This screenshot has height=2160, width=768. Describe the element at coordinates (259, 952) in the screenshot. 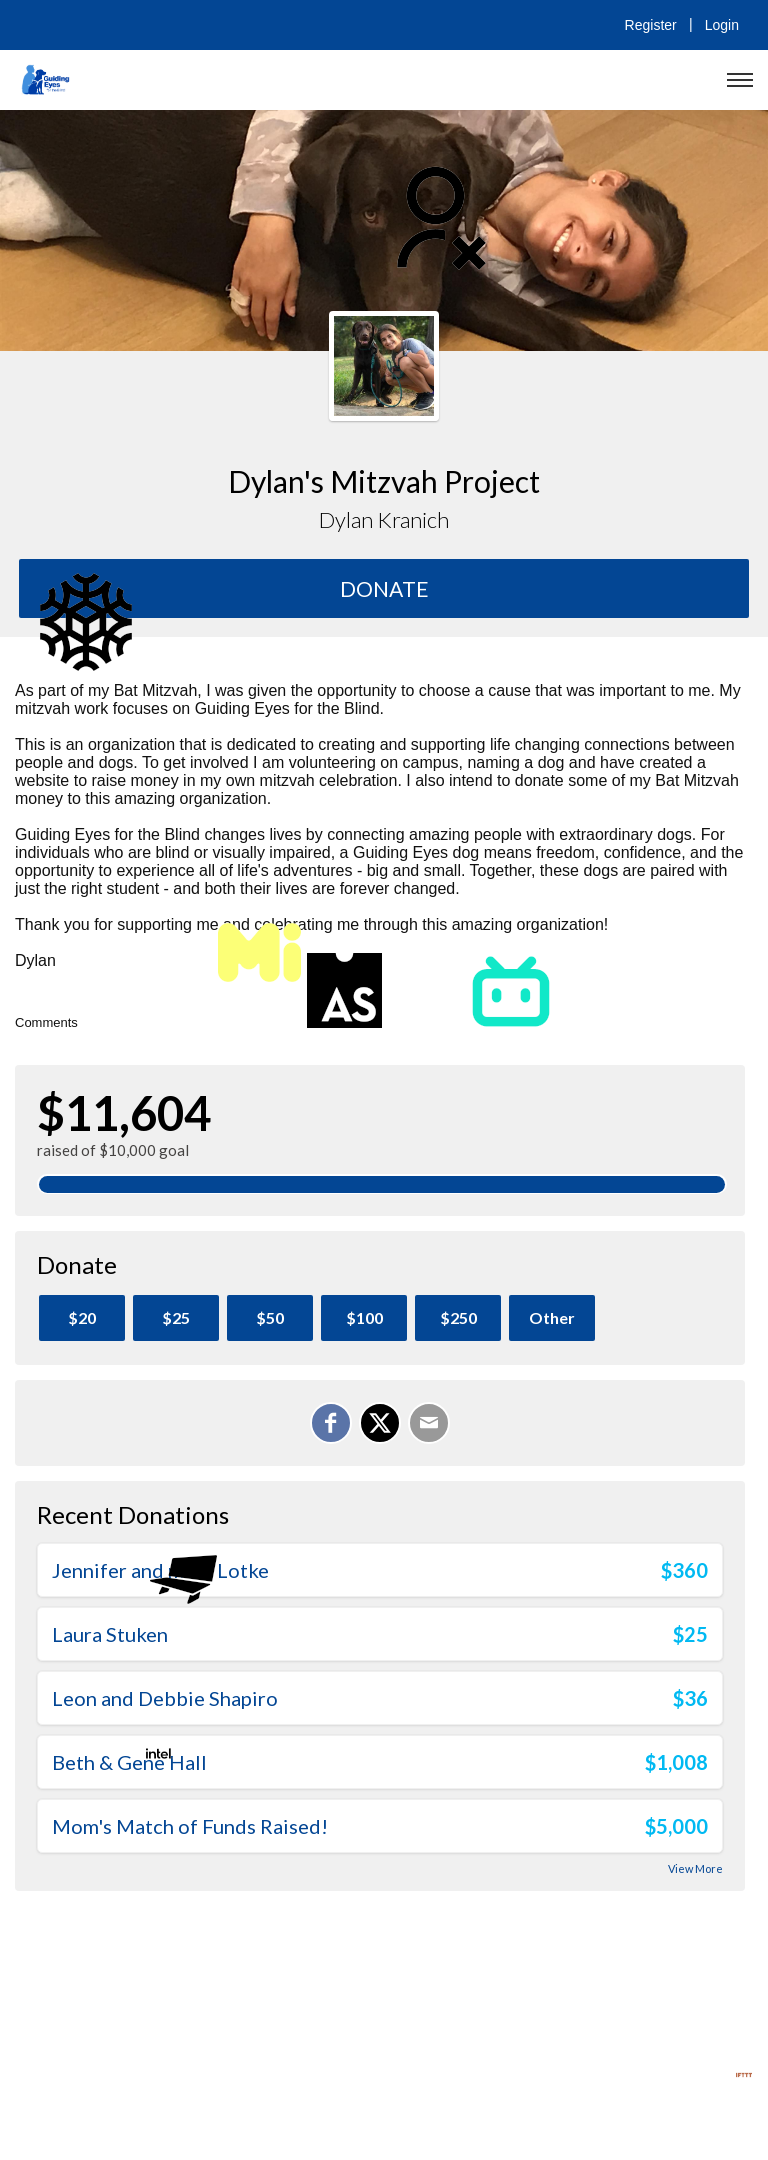

I see `open the Misskey app` at that location.